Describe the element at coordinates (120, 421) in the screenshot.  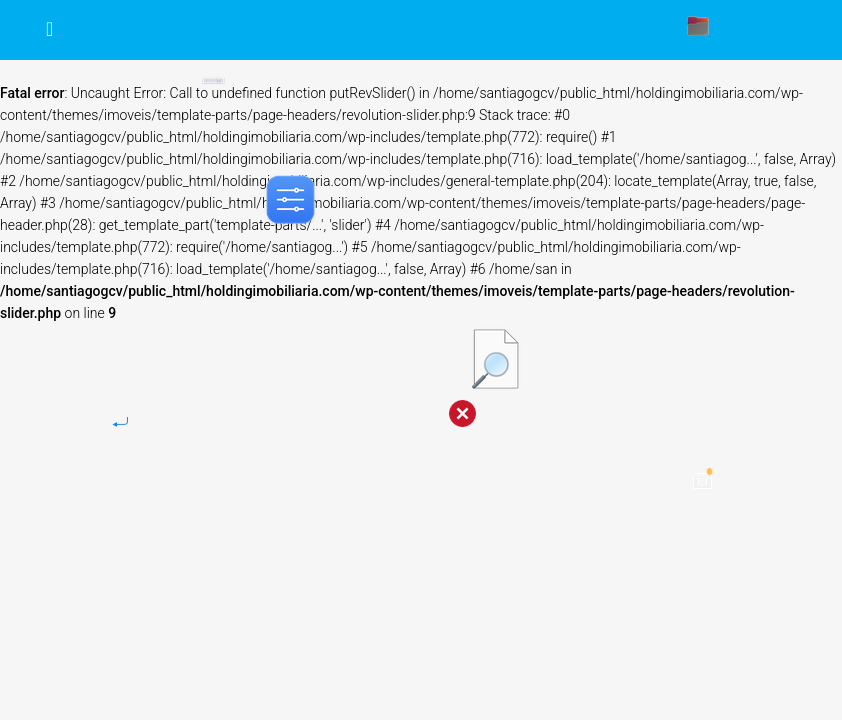
I see `reply to an email message` at that location.